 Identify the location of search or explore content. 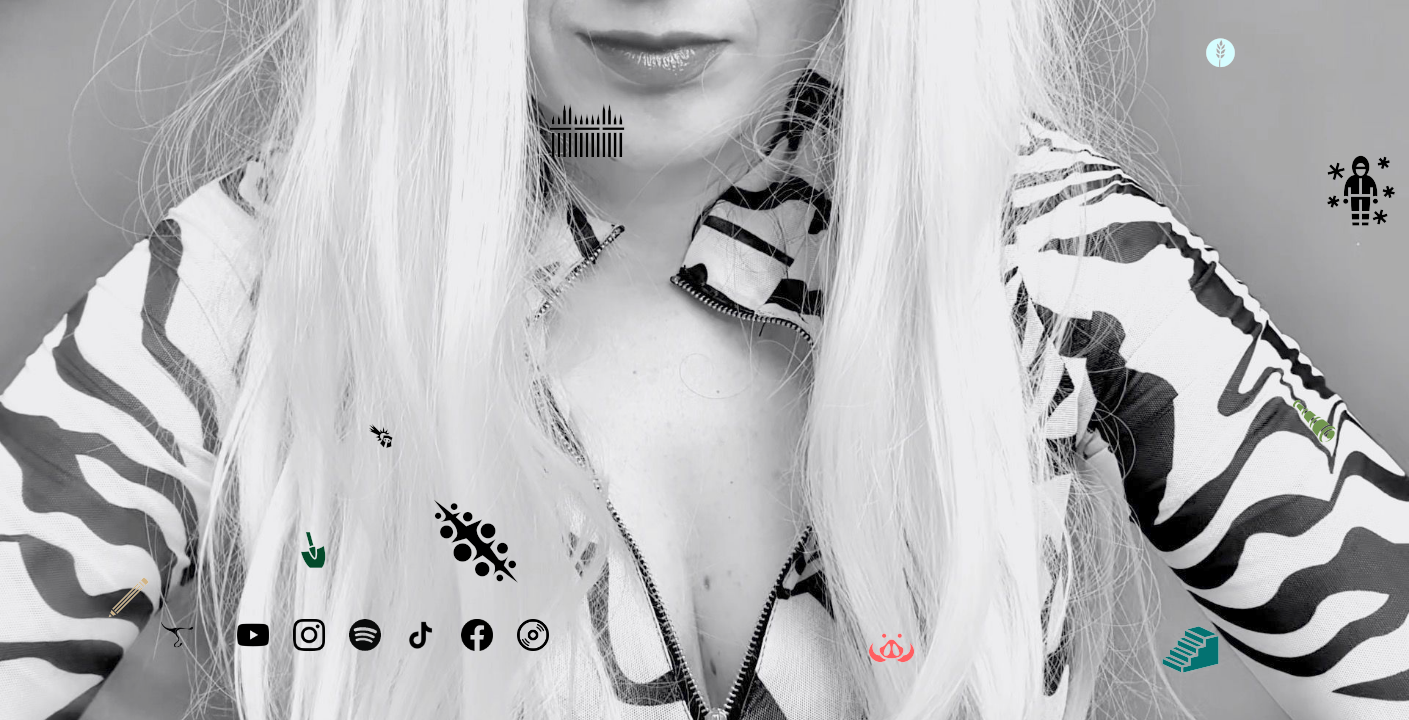
(1314, 421).